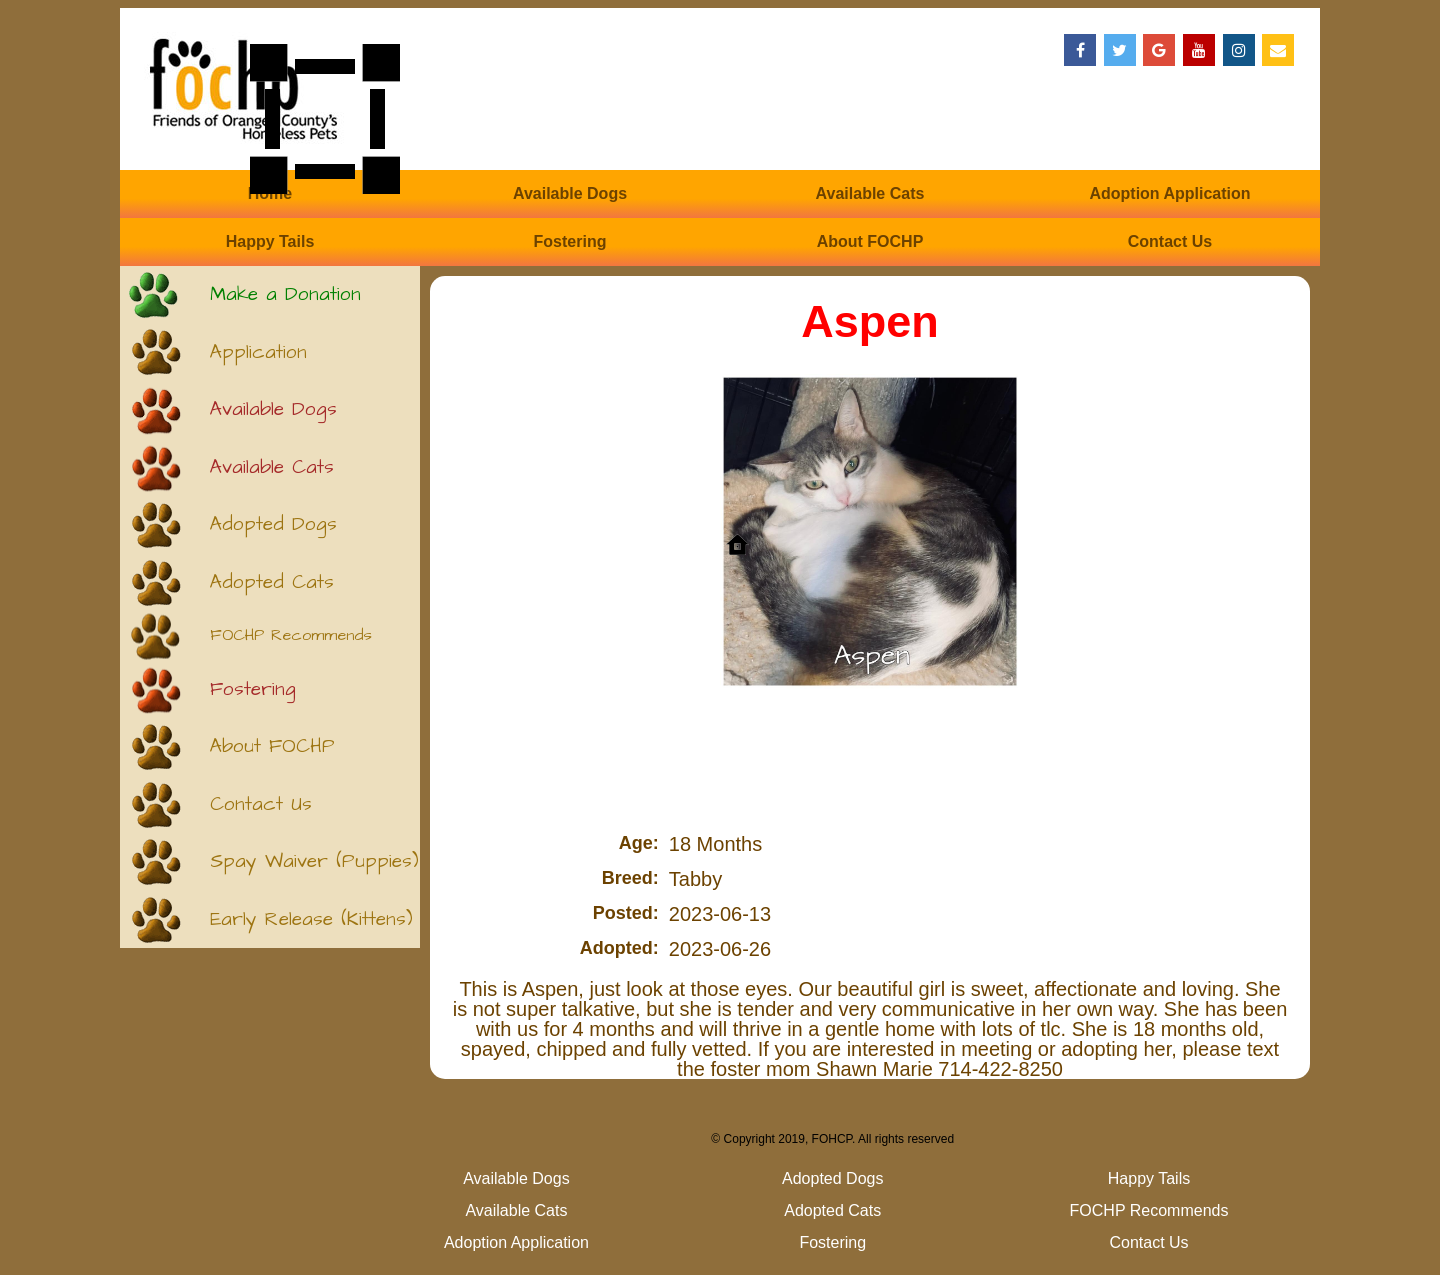 Image resolution: width=1440 pixels, height=1275 pixels. What do you see at coordinates (737, 545) in the screenshot?
I see `navigate to home screen` at bounding box center [737, 545].